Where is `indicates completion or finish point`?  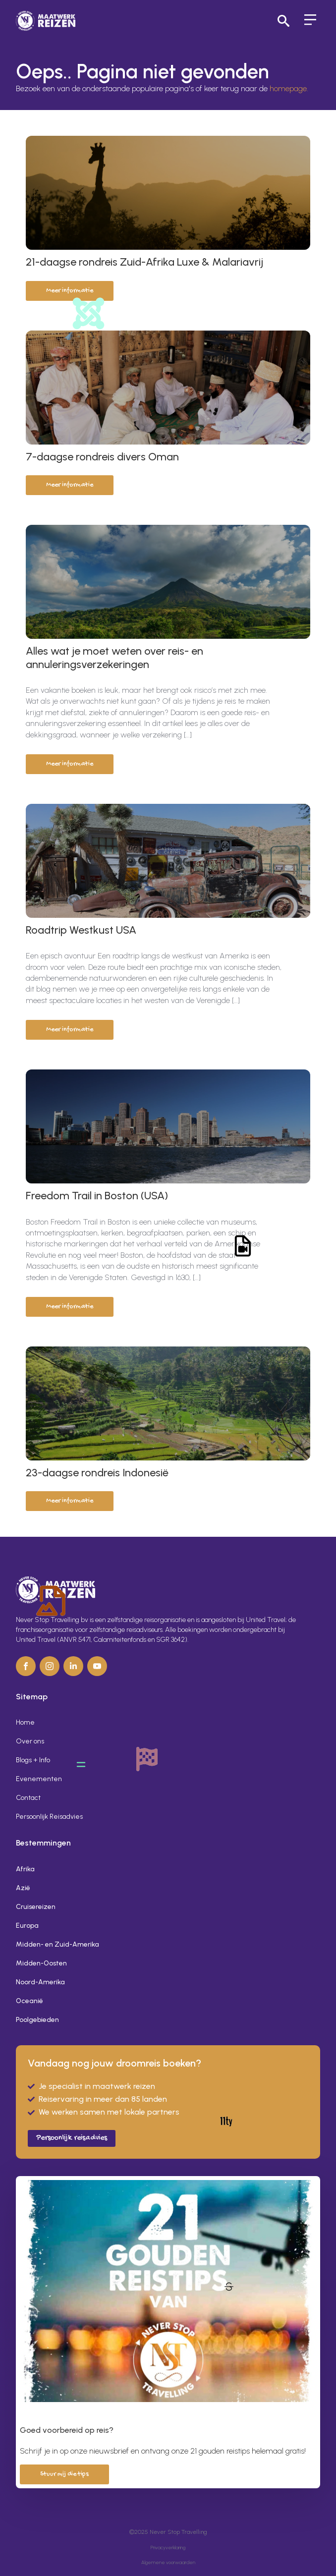
indicates completion or finish point is located at coordinates (147, 1759).